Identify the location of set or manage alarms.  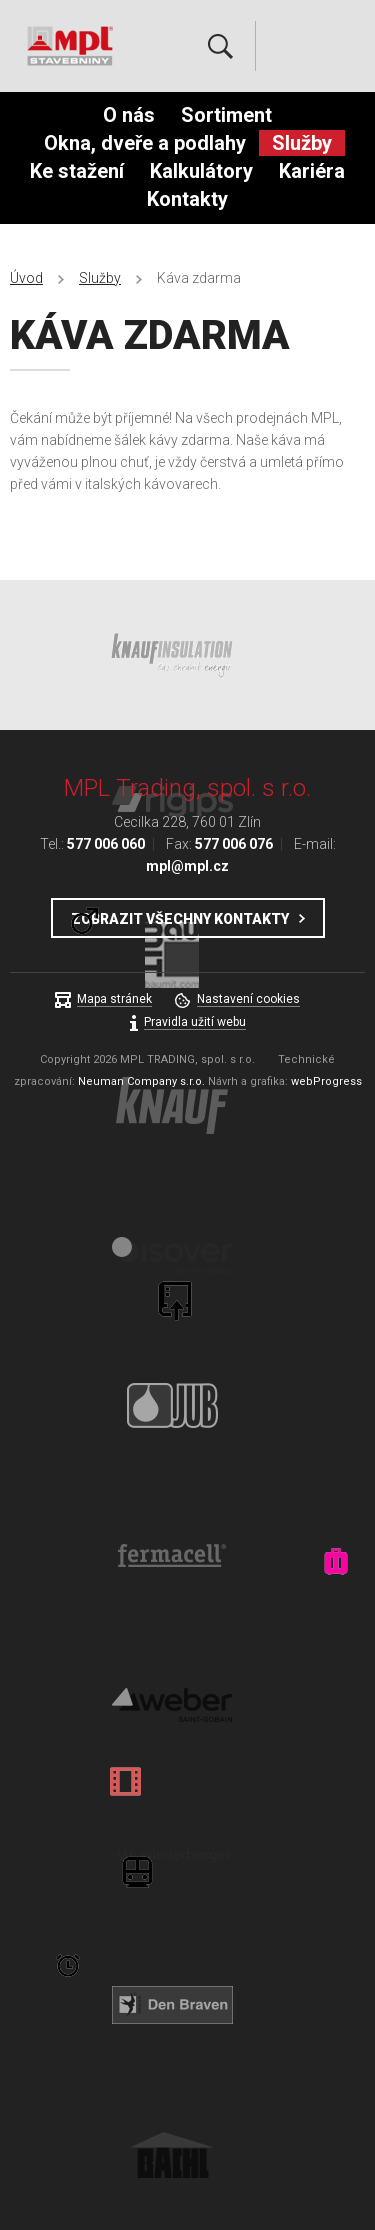
(68, 1965).